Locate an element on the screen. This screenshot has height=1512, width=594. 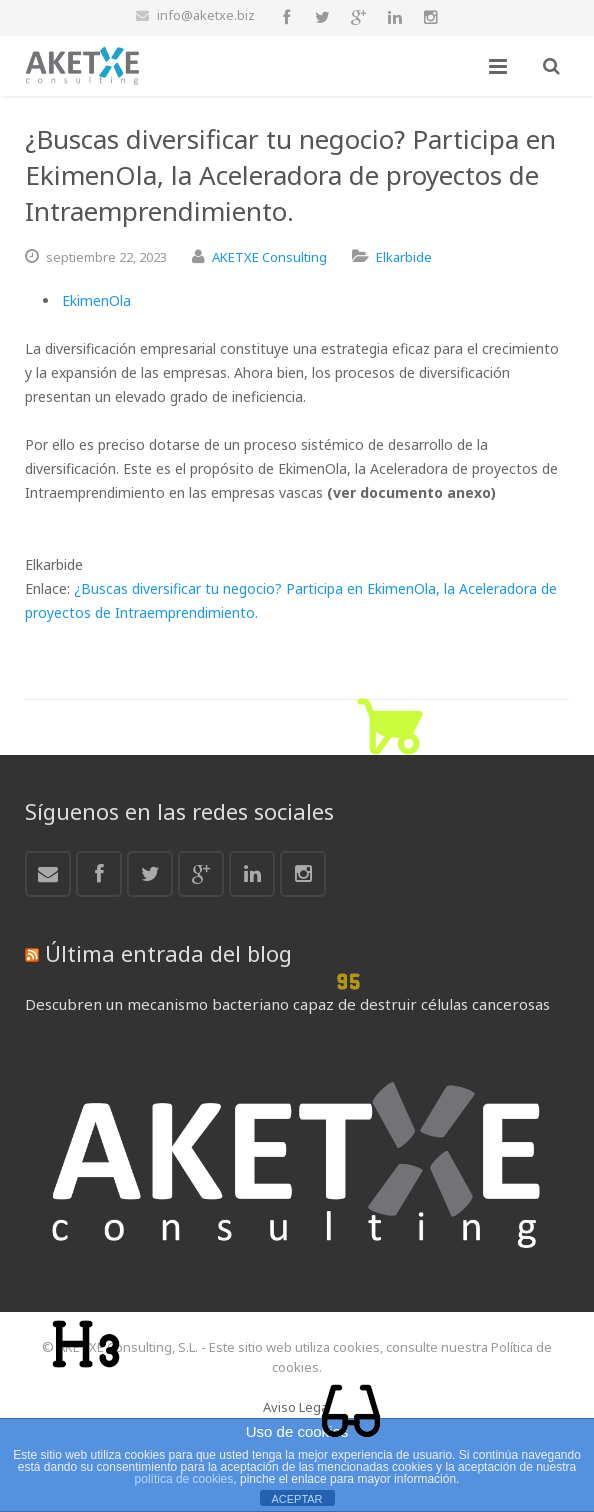
access reading mode or reader view is located at coordinates (351, 1411).